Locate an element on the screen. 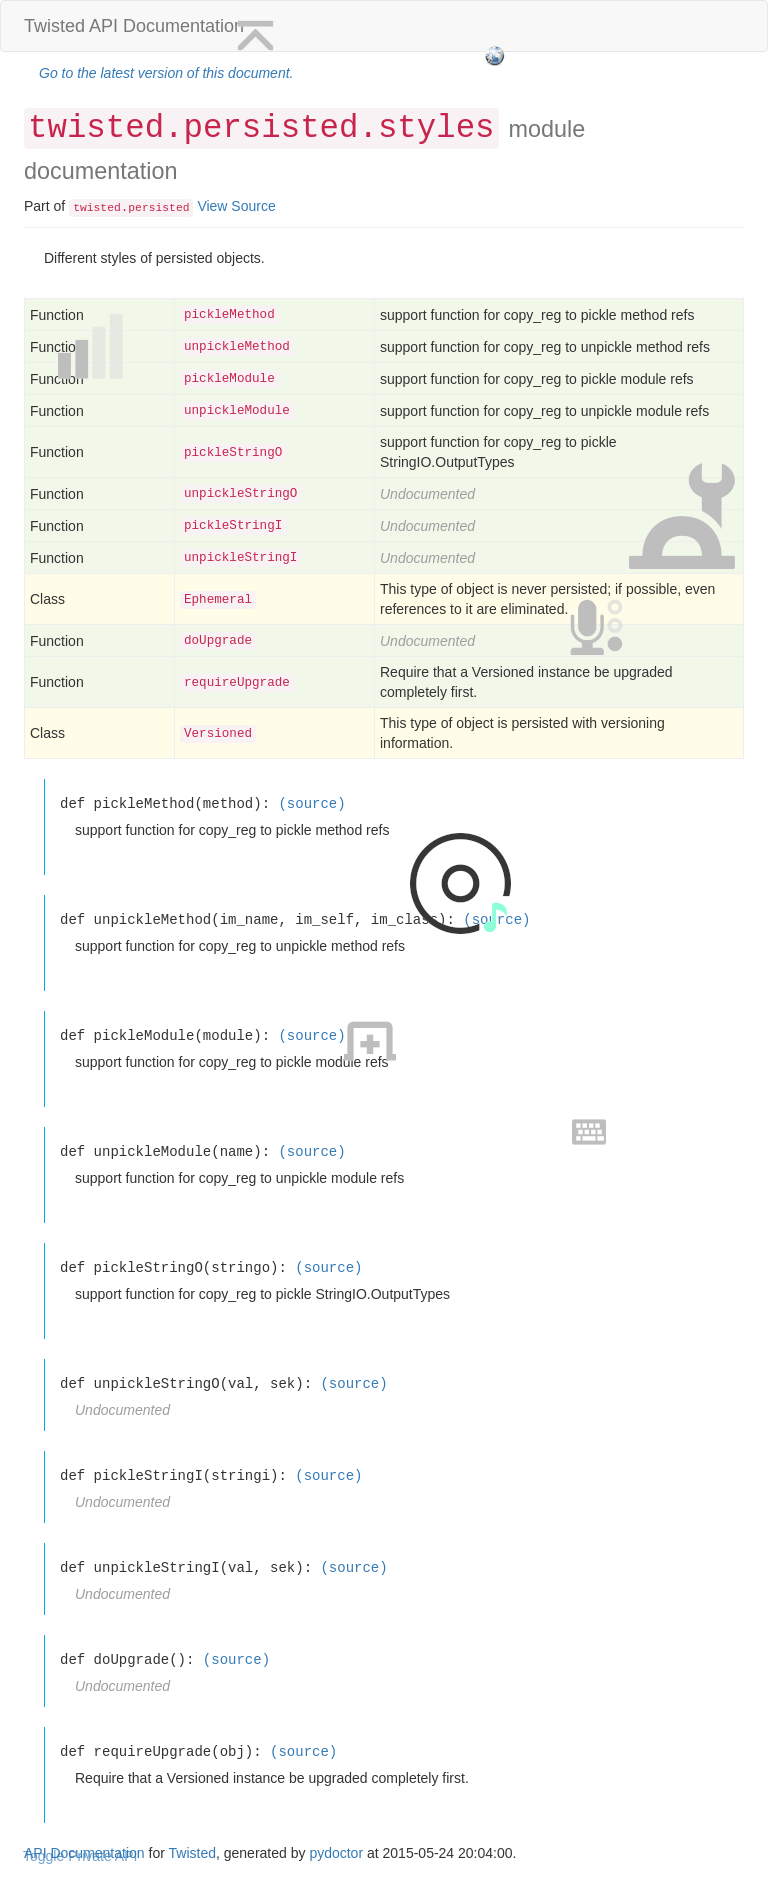  open a new browser tab is located at coordinates (370, 1041).